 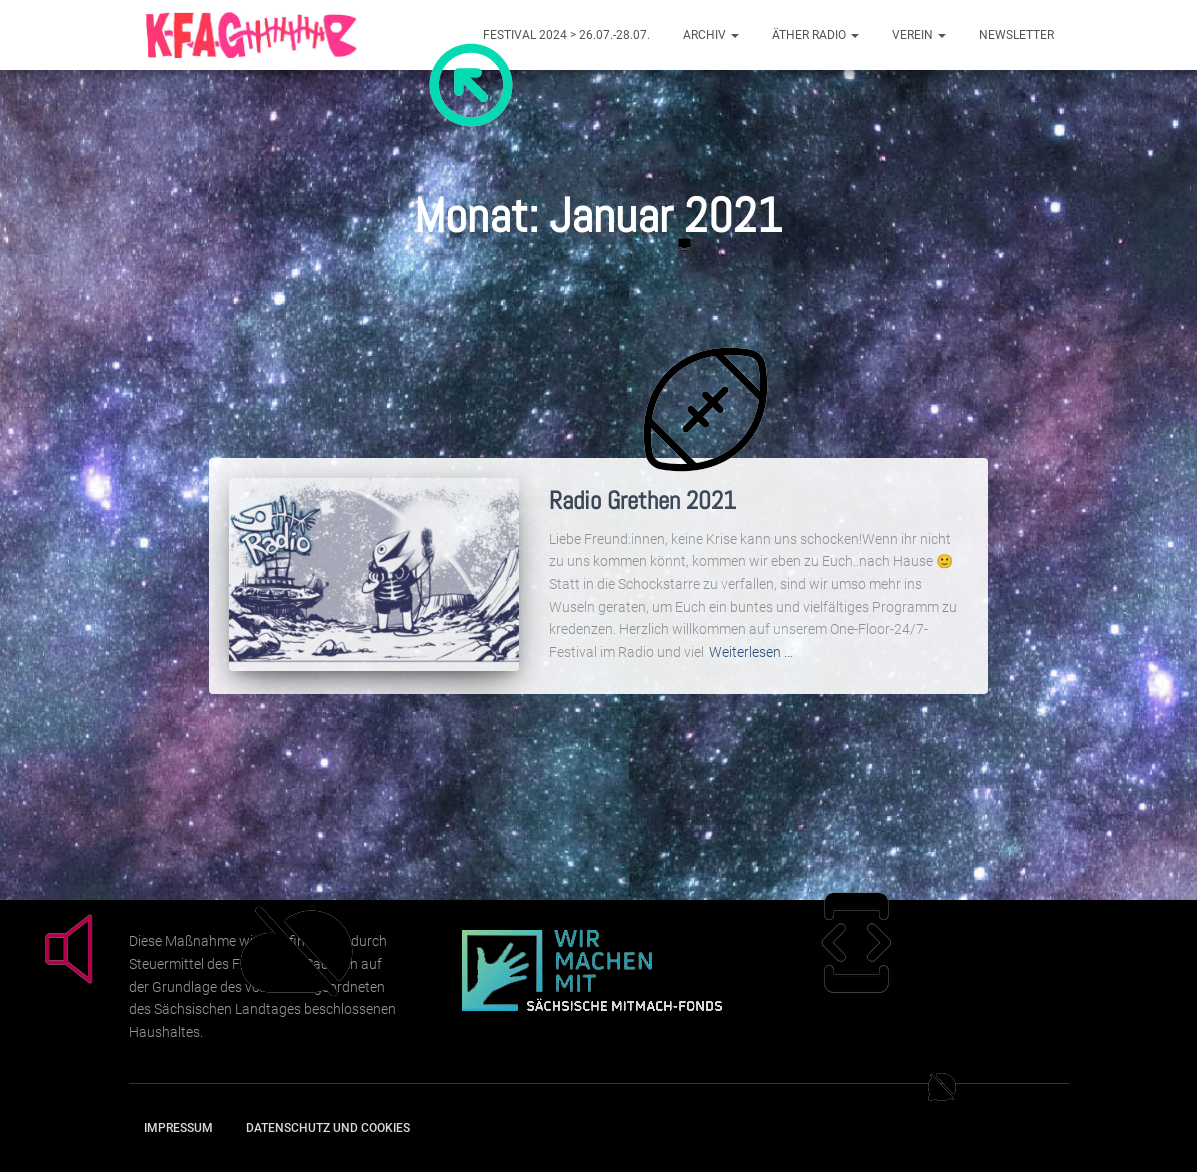 I want to click on mute or disable chat notifications, so click(x=942, y=1087).